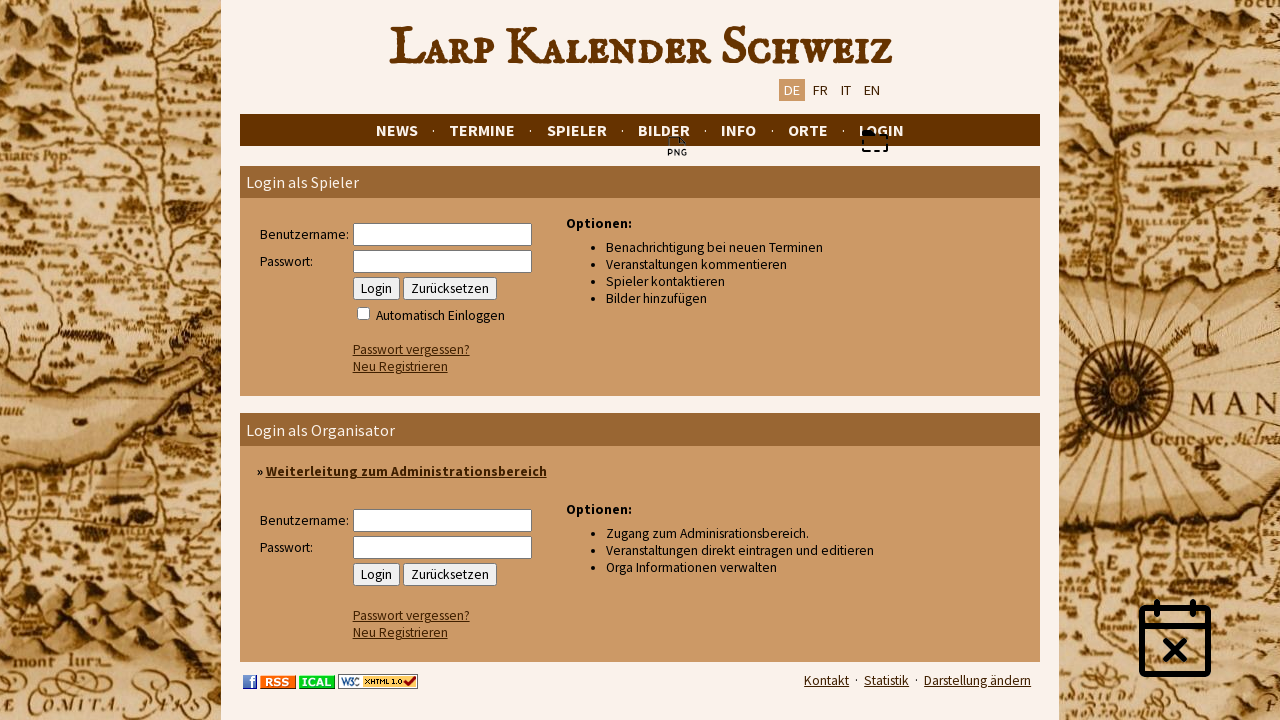 This screenshot has height=720, width=1280. What do you see at coordinates (875, 141) in the screenshot?
I see `create a new folder` at bounding box center [875, 141].